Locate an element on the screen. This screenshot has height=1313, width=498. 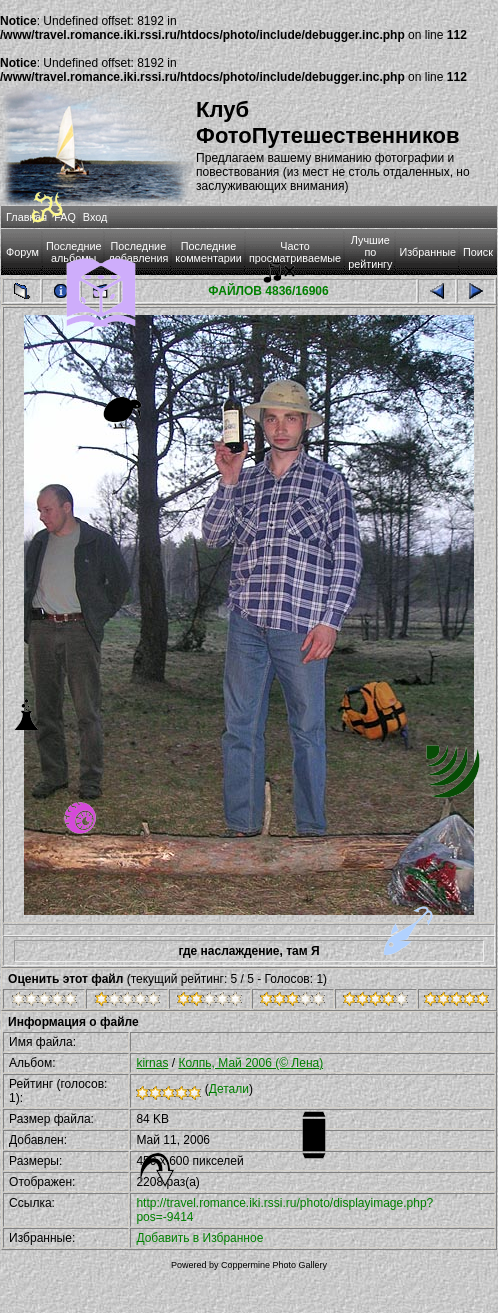
kiwi bird icon or mascot is located at coordinates (122, 411).